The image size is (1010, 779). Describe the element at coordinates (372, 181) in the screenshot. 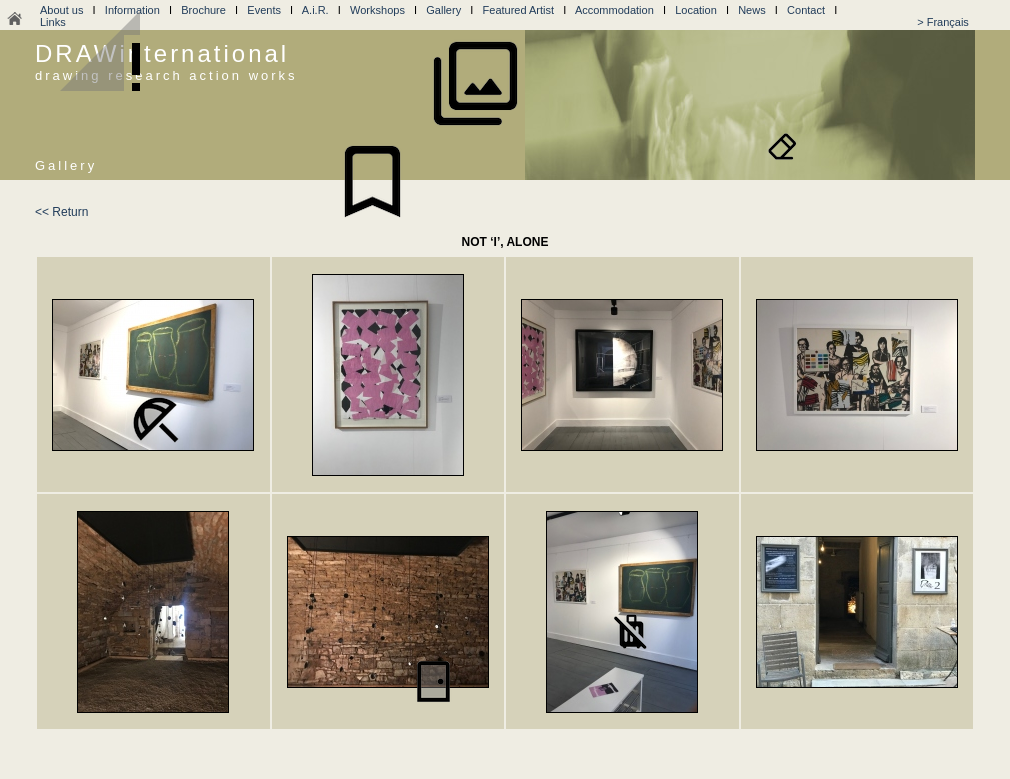

I see `save this item for later` at that location.